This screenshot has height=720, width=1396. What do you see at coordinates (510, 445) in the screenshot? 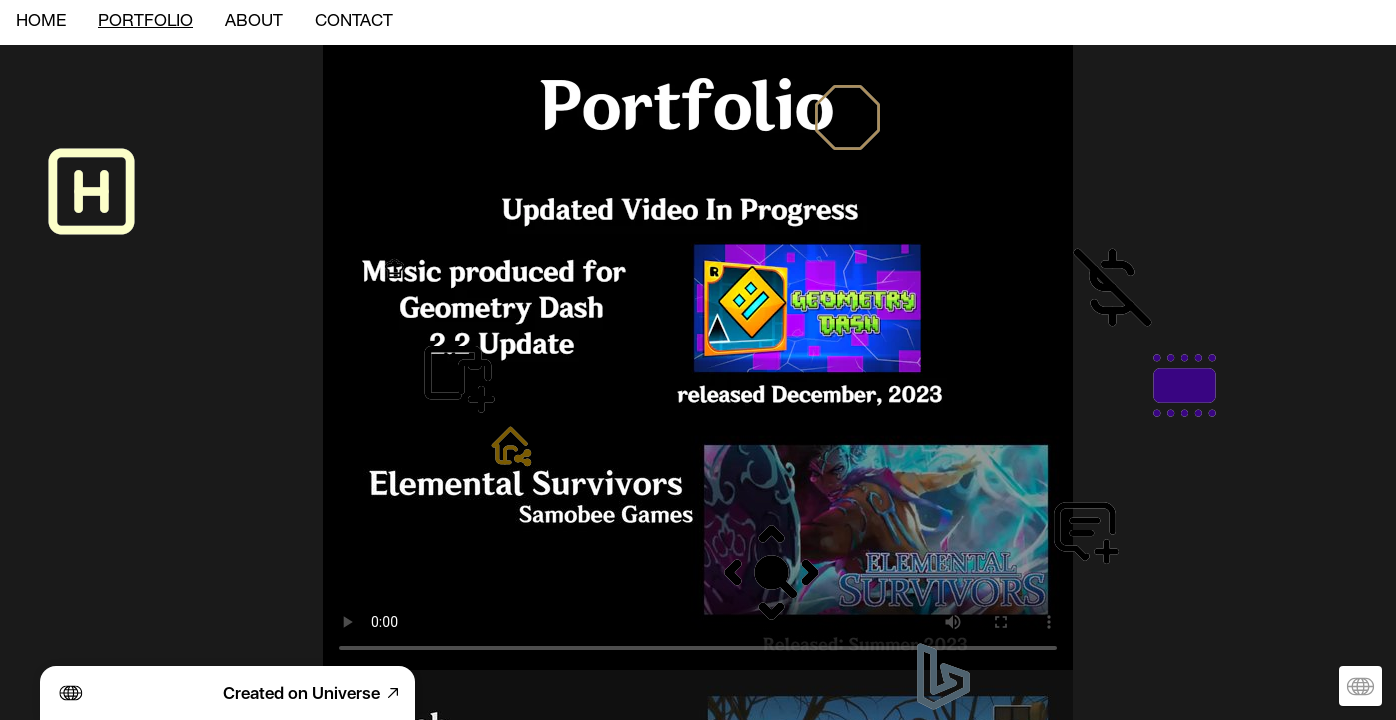
I see `share your home address or location` at bounding box center [510, 445].